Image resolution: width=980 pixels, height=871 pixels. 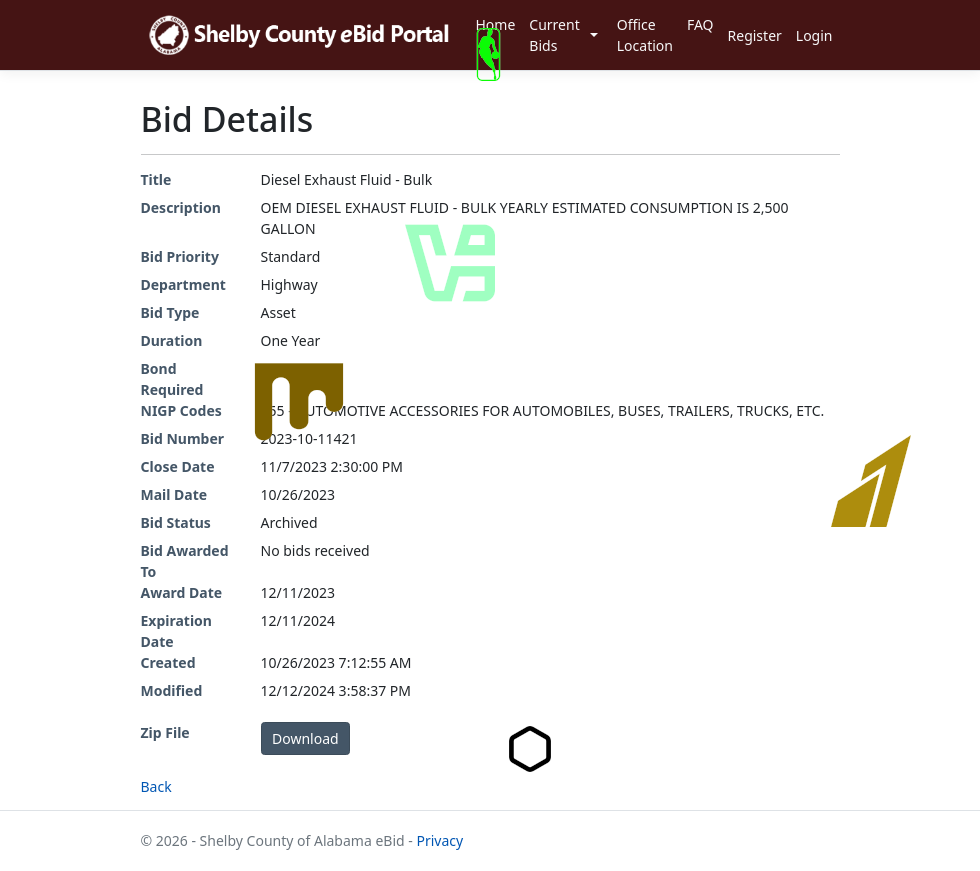 I want to click on open VirtualBox virtual machine manager, so click(x=450, y=263).